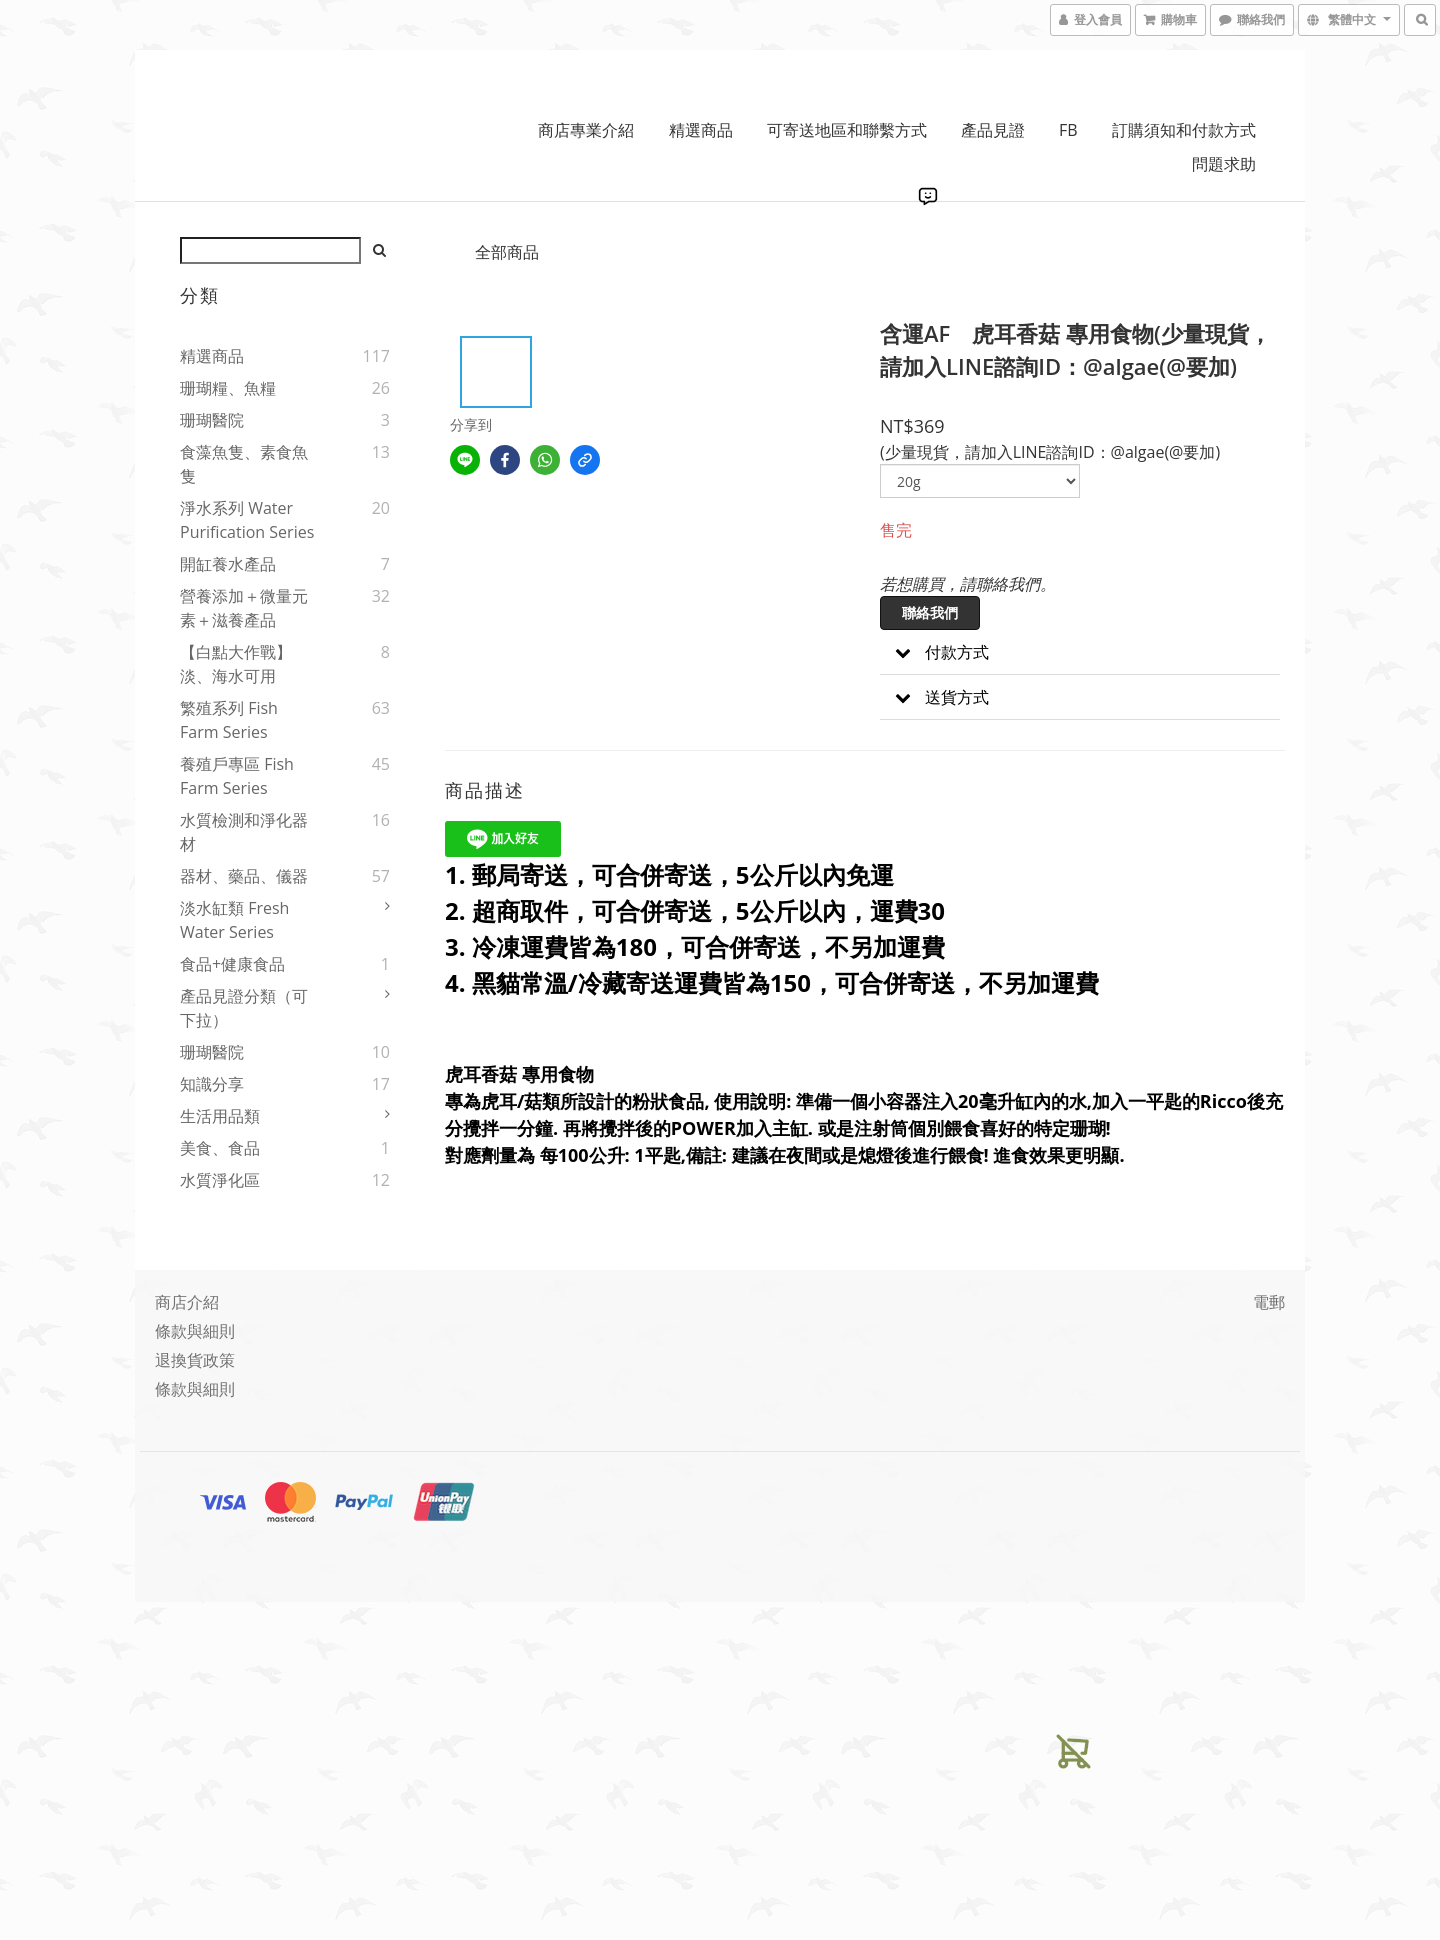 Image resolution: width=1440 pixels, height=1940 pixels. What do you see at coordinates (1073, 1751) in the screenshot?
I see `shopping cart unavailable or disabled` at bounding box center [1073, 1751].